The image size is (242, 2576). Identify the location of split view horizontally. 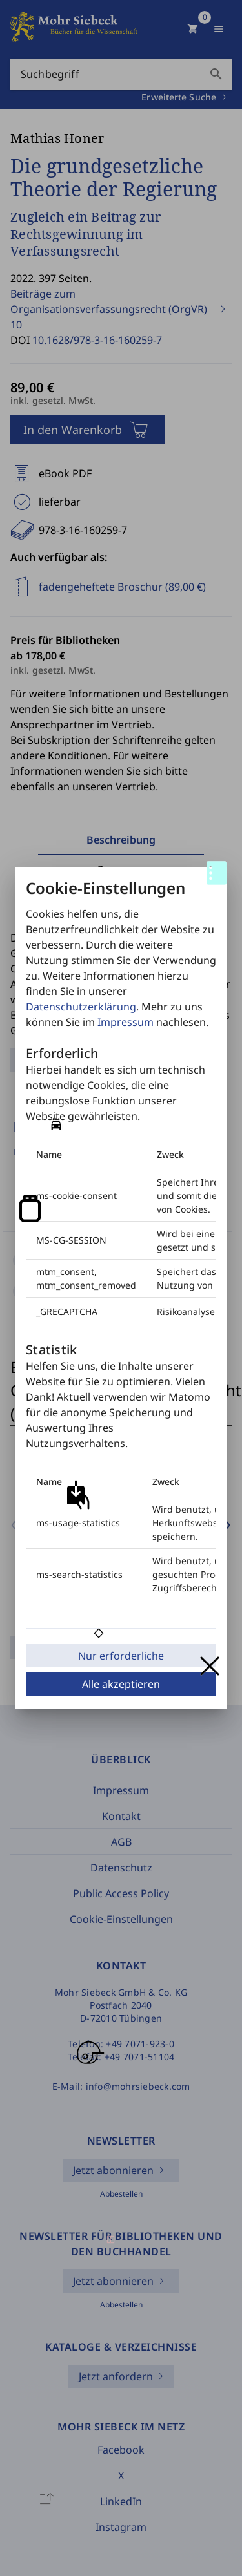
(110, 2239).